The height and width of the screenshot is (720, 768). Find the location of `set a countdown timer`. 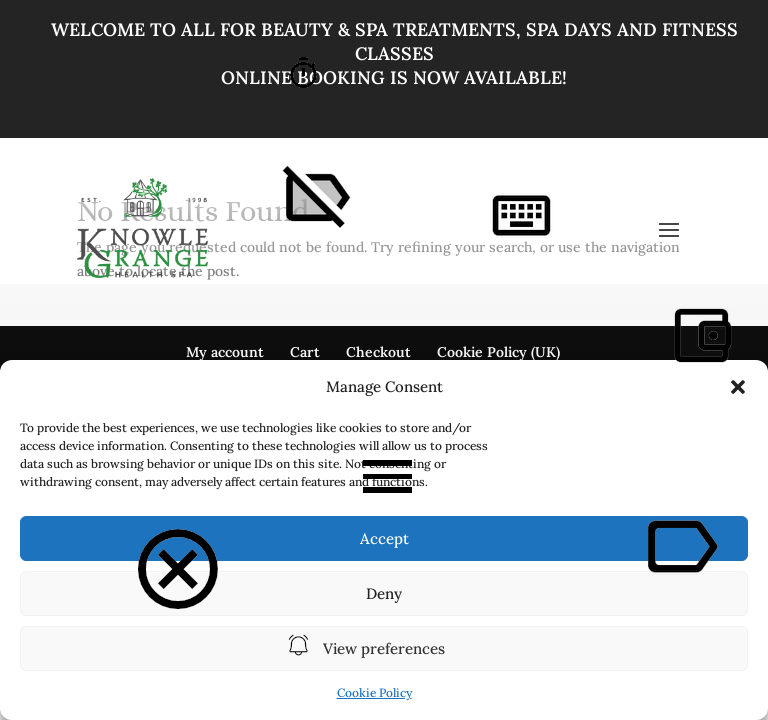

set a countdown timer is located at coordinates (303, 73).